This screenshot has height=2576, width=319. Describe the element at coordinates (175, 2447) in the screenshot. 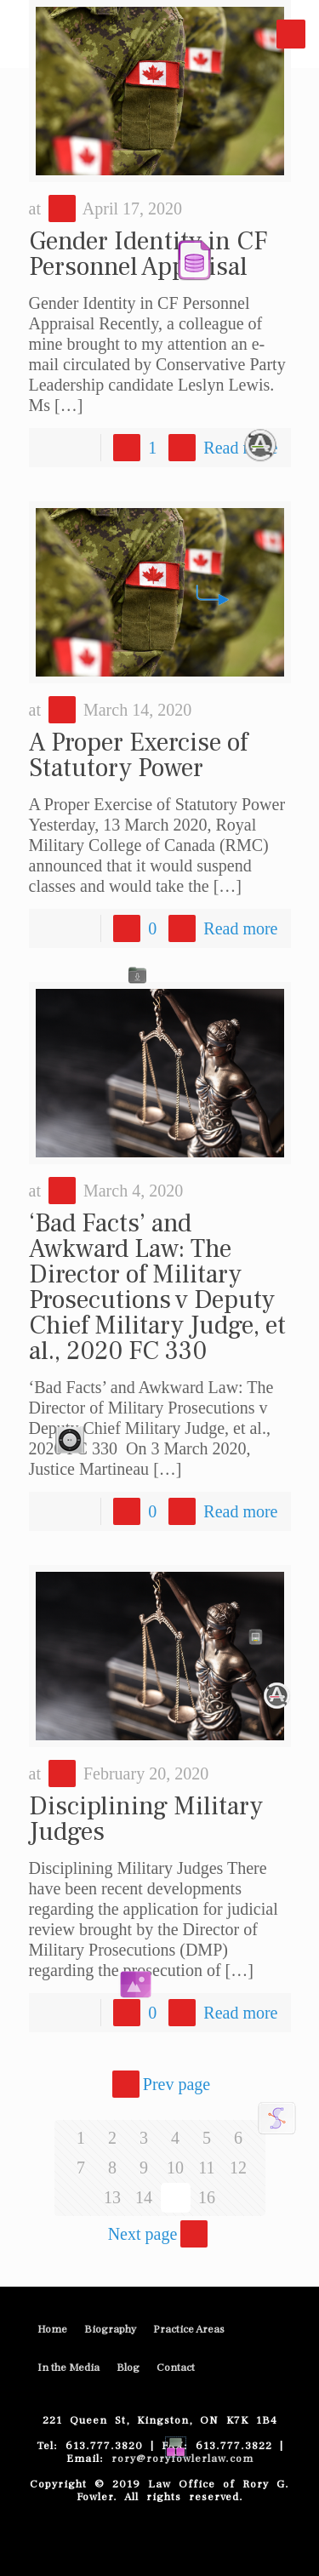

I see `select all items in the current view` at that location.